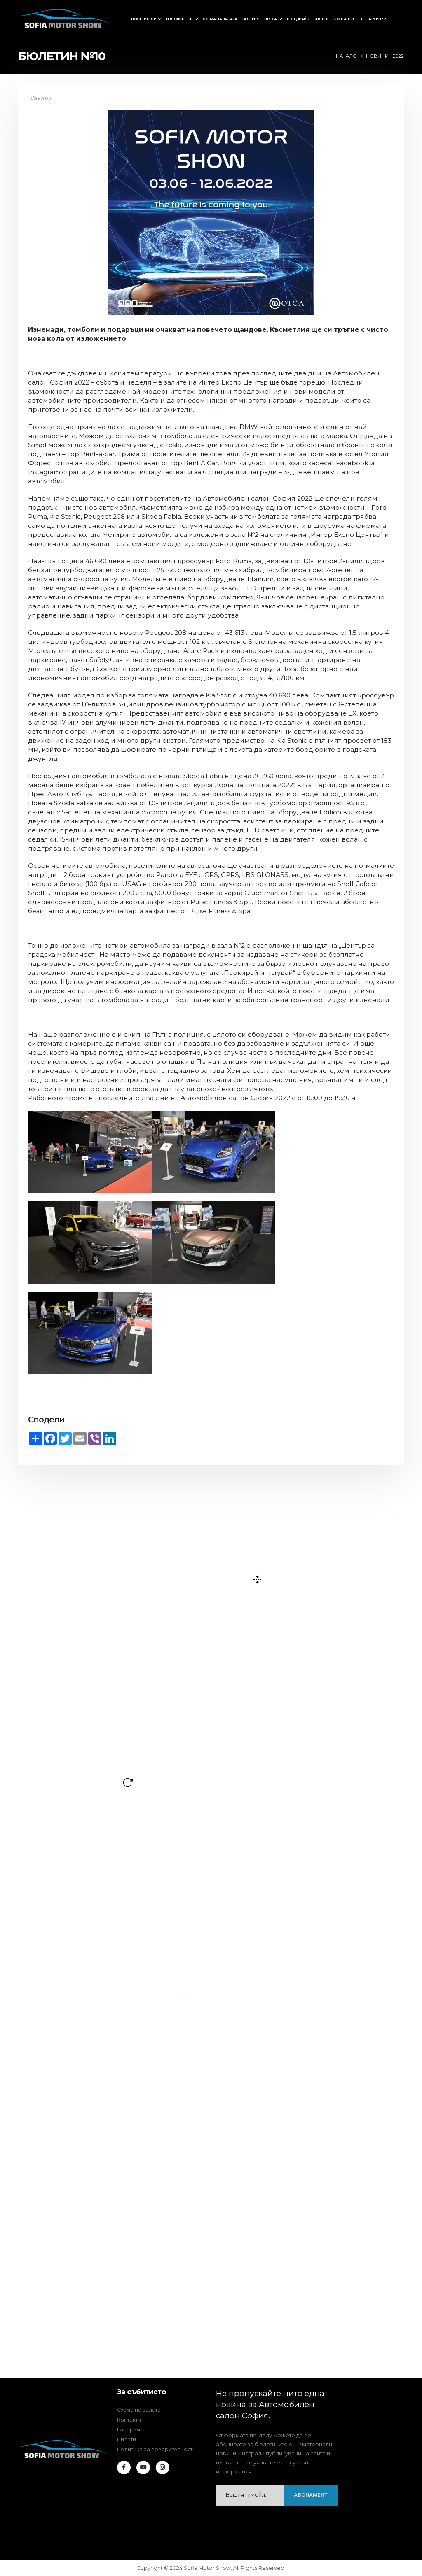 The height and width of the screenshot is (2576, 422). What do you see at coordinates (257, 1579) in the screenshot?
I see `expand collapsed content vertically` at bounding box center [257, 1579].